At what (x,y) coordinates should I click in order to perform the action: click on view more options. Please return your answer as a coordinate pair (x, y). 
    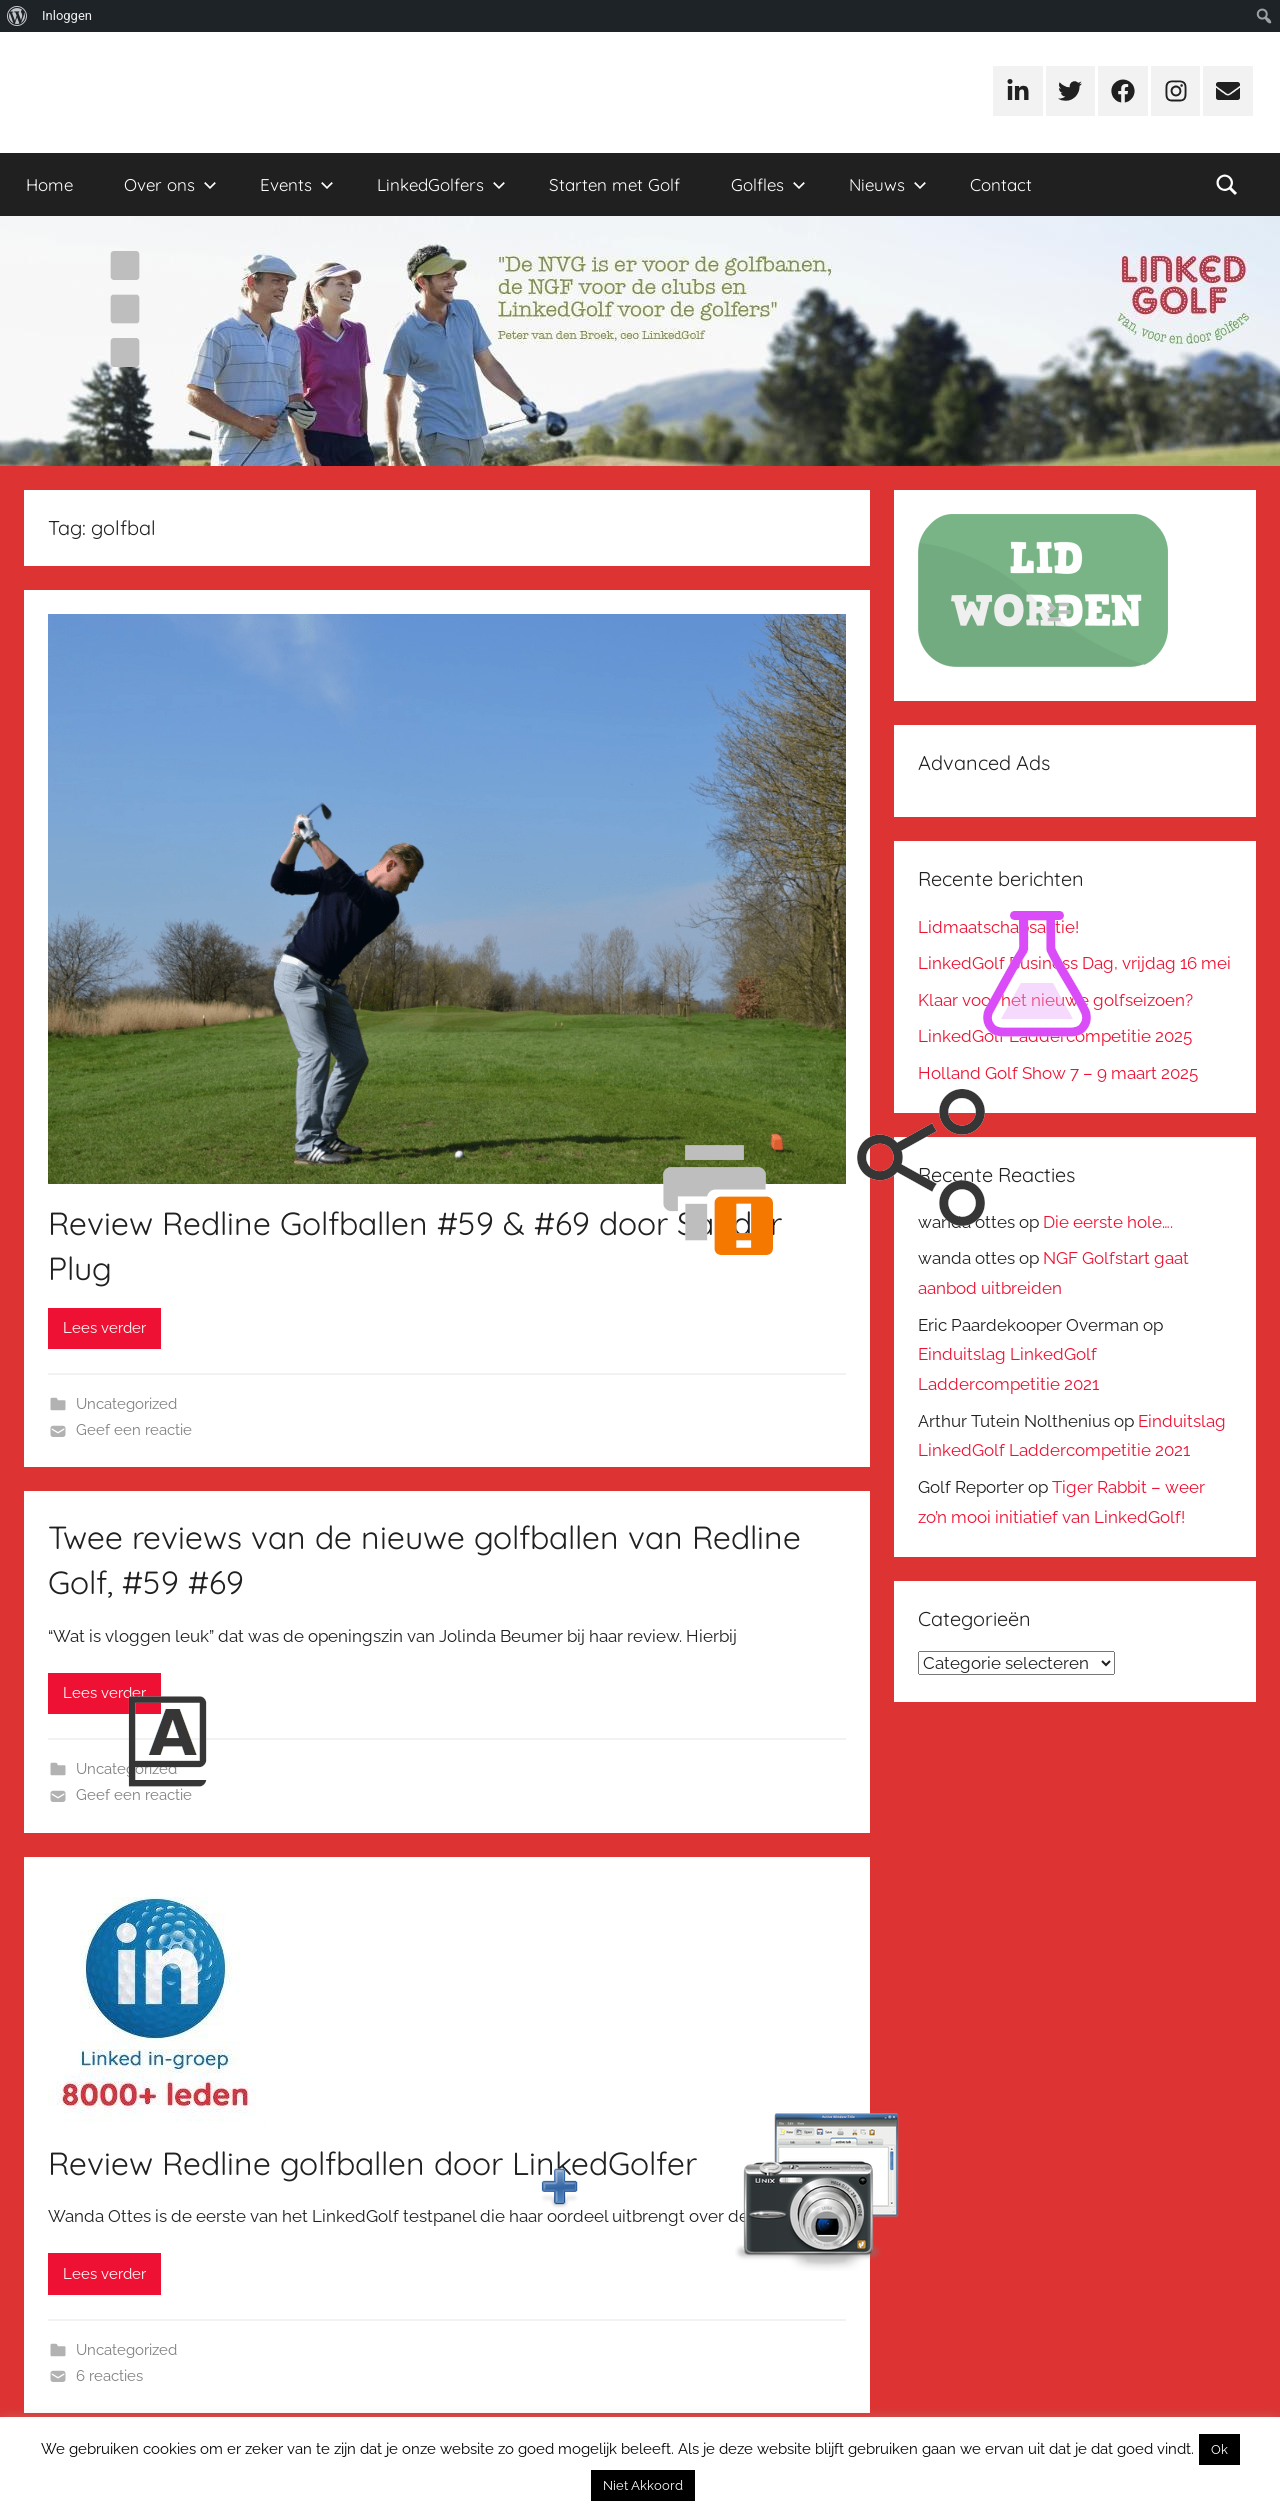
    Looking at the image, I should click on (125, 309).